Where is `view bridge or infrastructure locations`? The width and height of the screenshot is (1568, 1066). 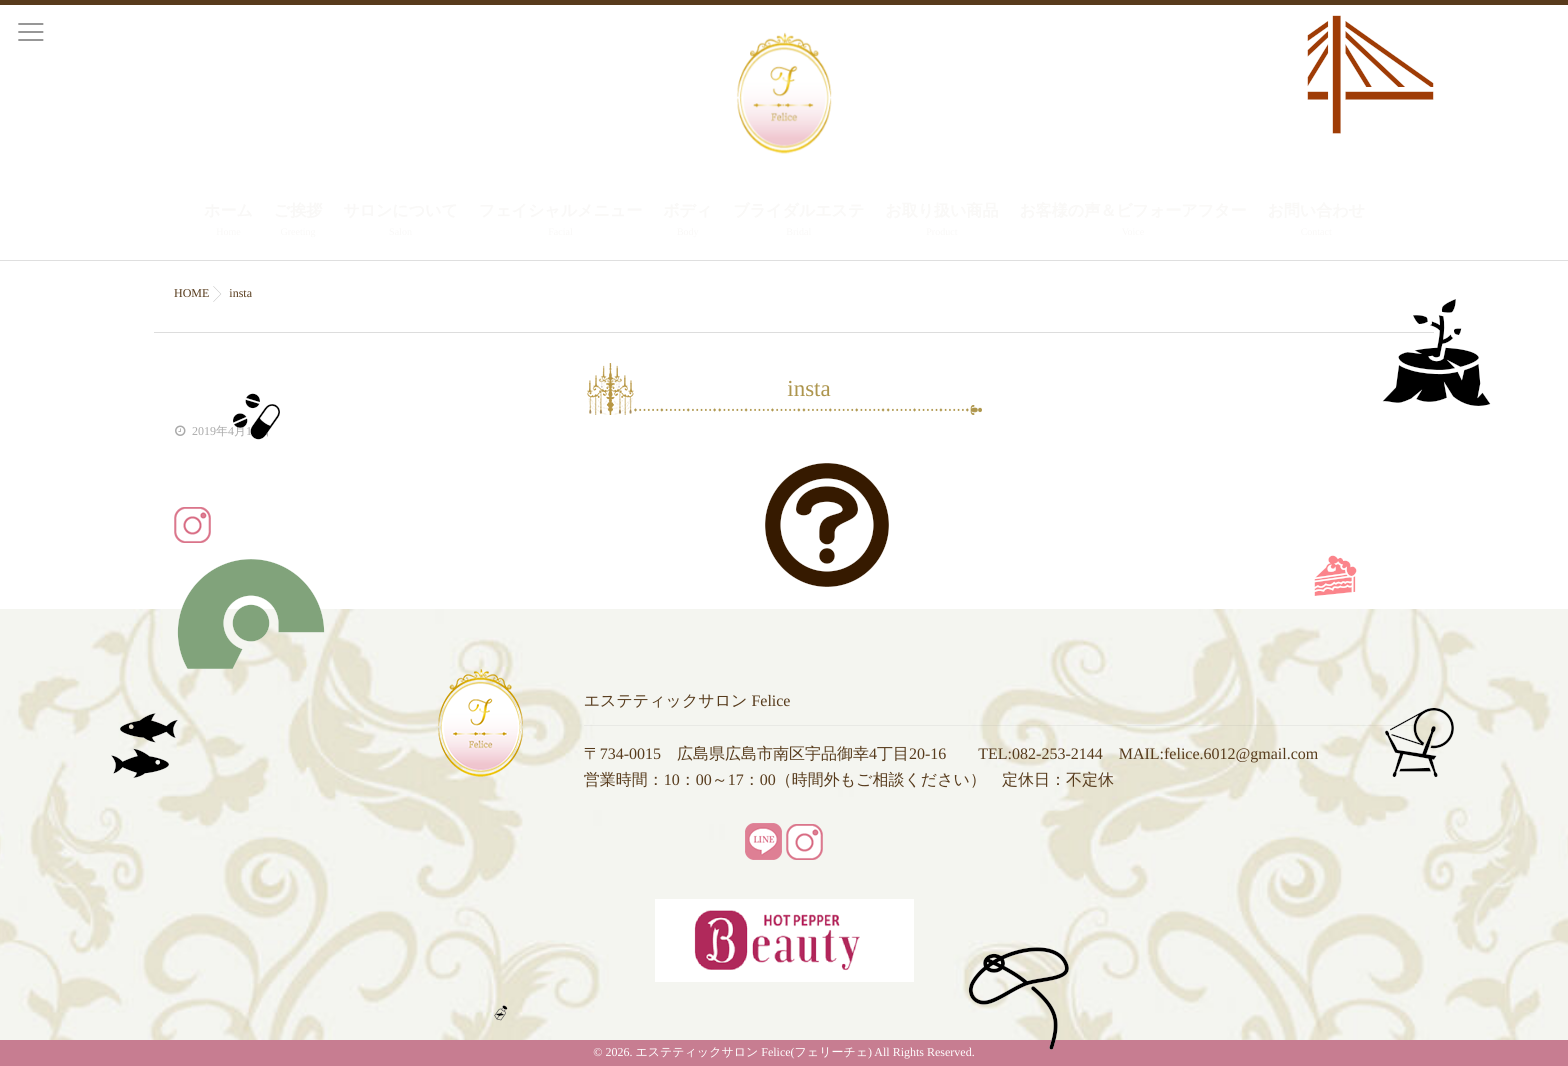
view bridge or infrastructure locations is located at coordinates (1370, 72).